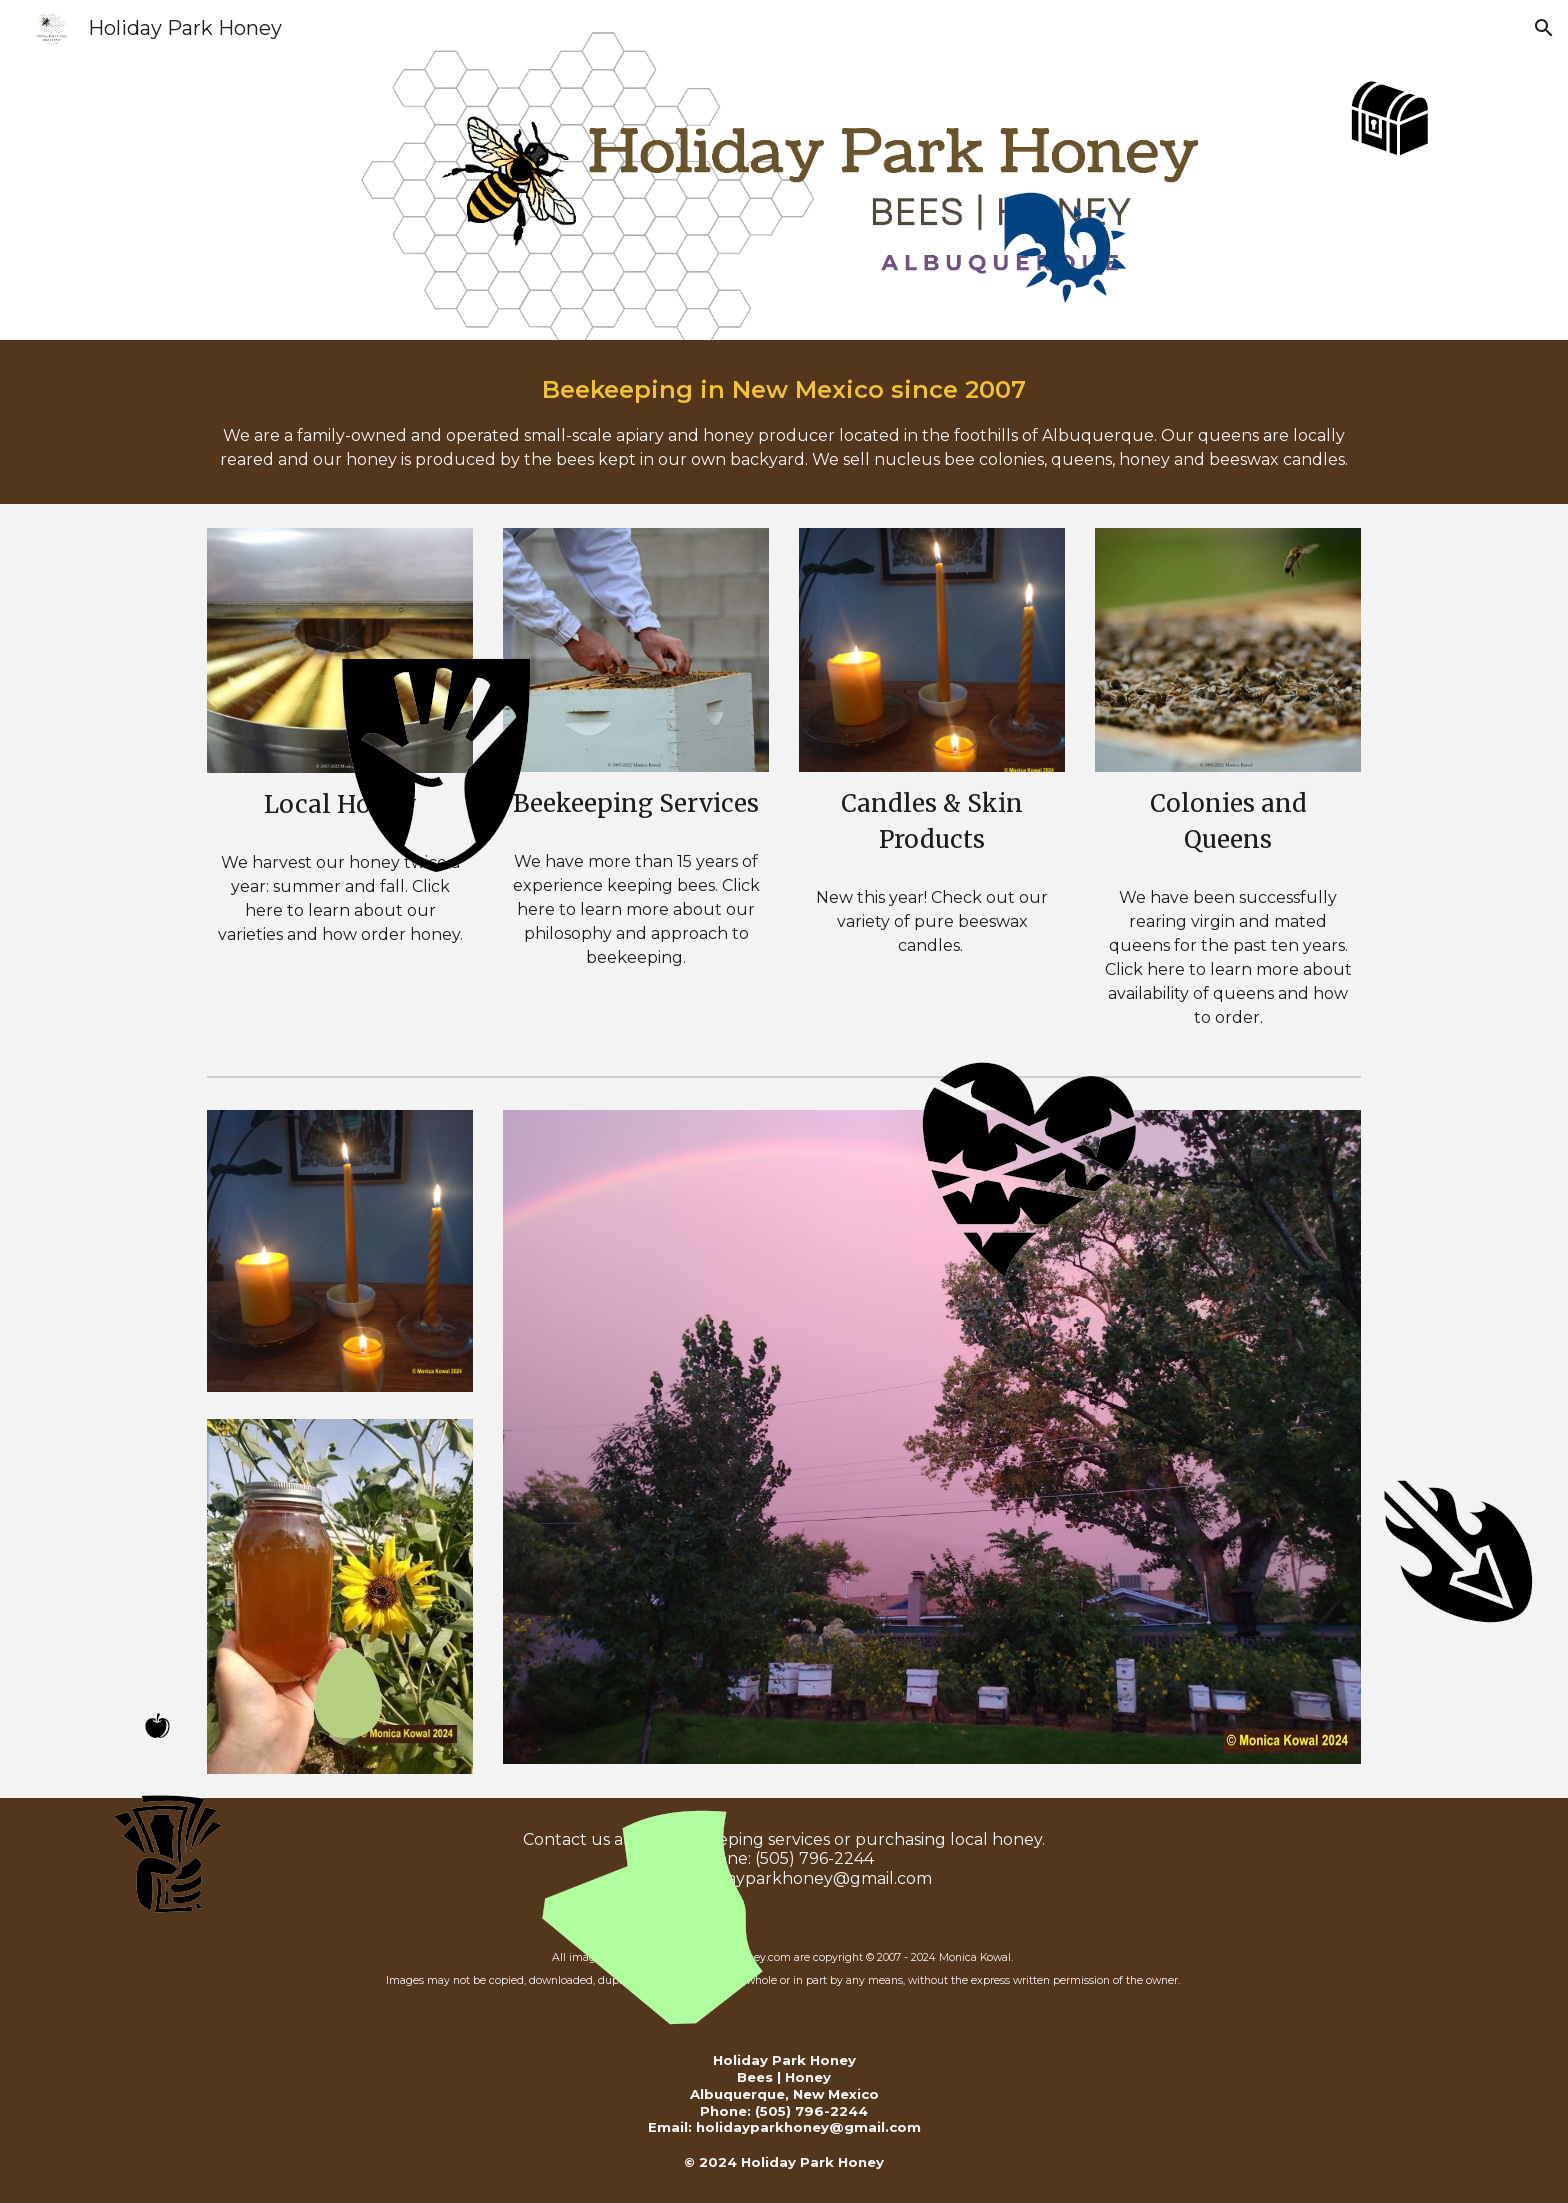 This screenshot has height=2203, width=1568. What do you see at coordinates (434, 763) in the screenshot?
I see `indicates a blocked or restricted action` at bounding box center [434, 763].